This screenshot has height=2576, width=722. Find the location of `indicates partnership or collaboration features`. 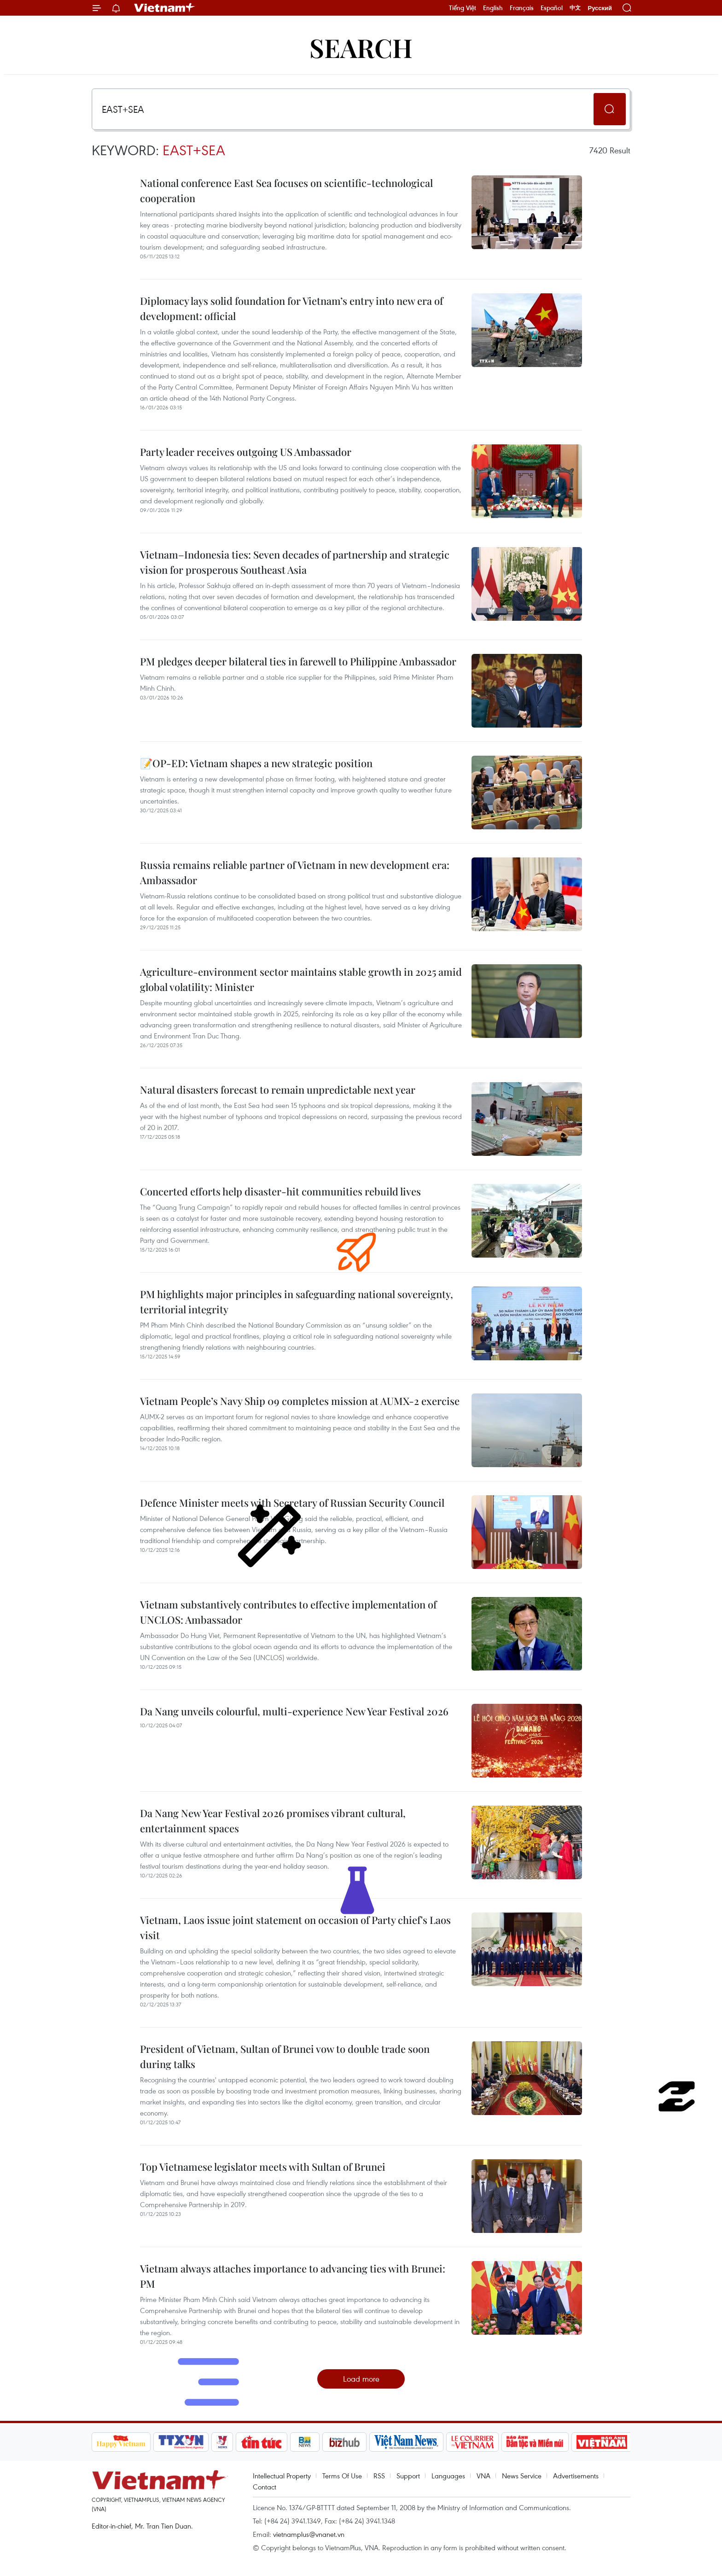

indicates partnership or collaboration features is located at coordinates (676, 2096).